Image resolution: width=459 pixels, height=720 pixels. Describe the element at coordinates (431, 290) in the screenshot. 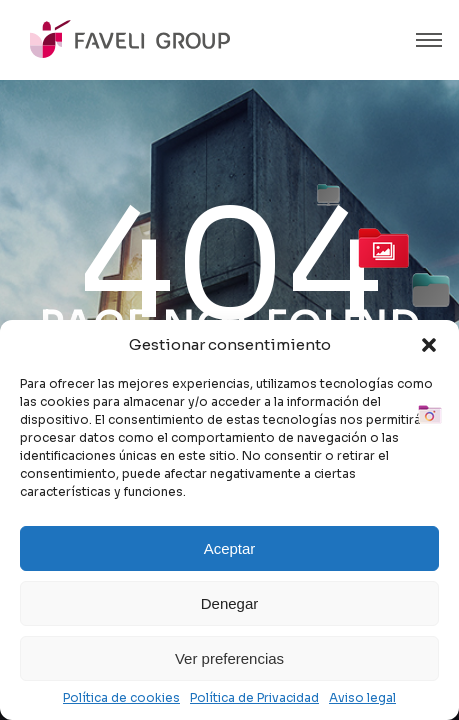

I see `drop file here to move into folder` at that location.